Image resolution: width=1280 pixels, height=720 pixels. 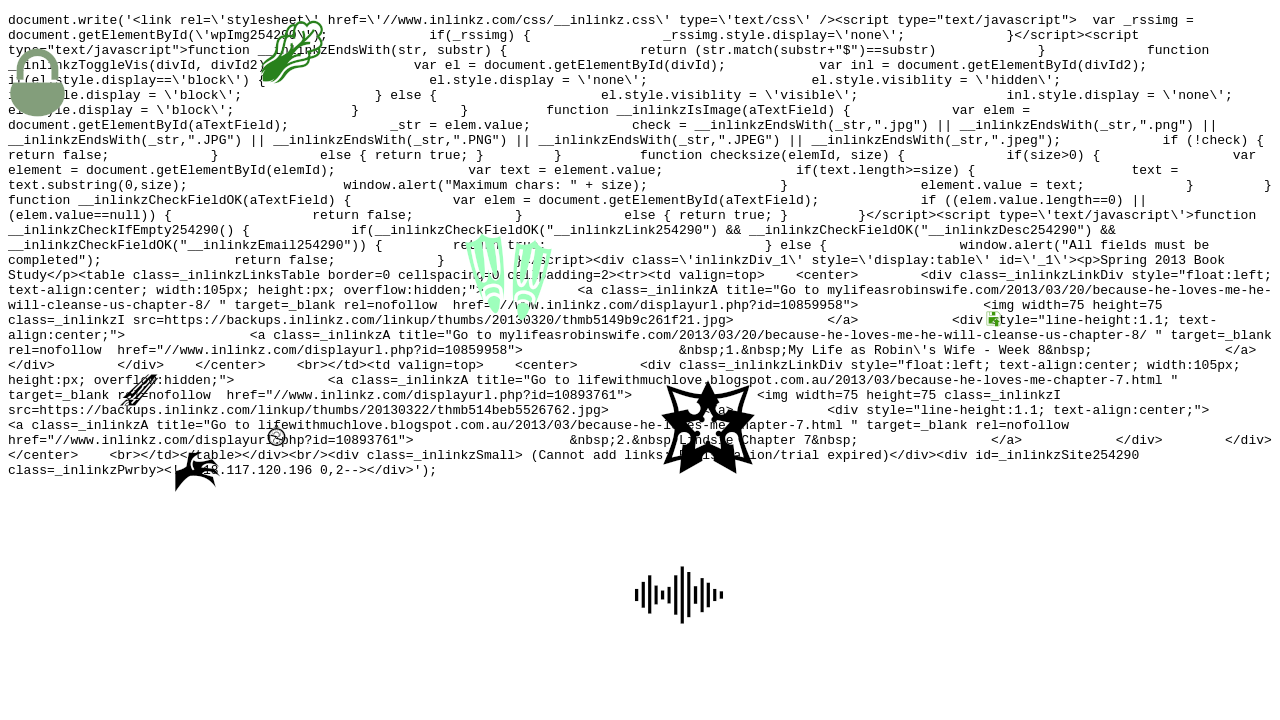 What do you see at coordinates (37, 82) in the screenshot?
I see `indicates a locked or secured item` at bounding box center [37, 82].